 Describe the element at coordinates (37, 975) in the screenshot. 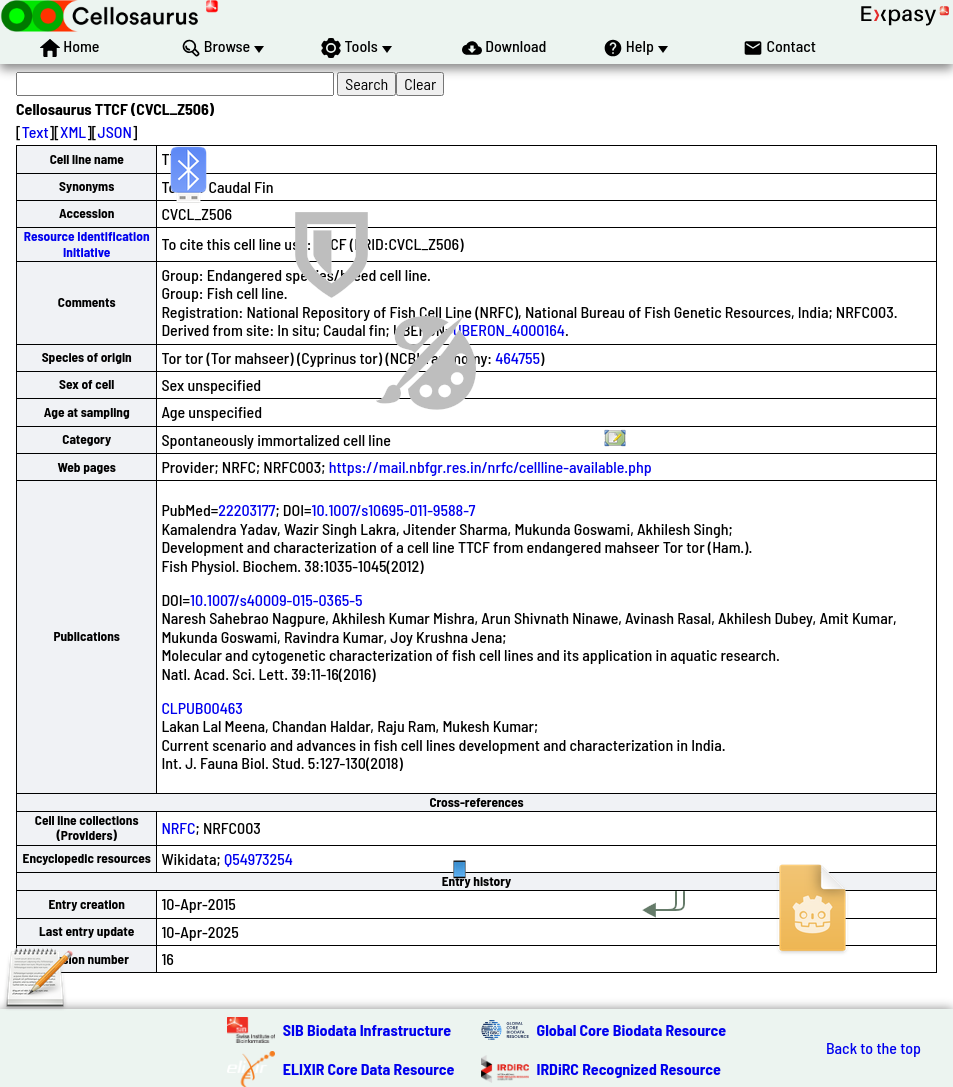

I see `open text editor application` at that location.